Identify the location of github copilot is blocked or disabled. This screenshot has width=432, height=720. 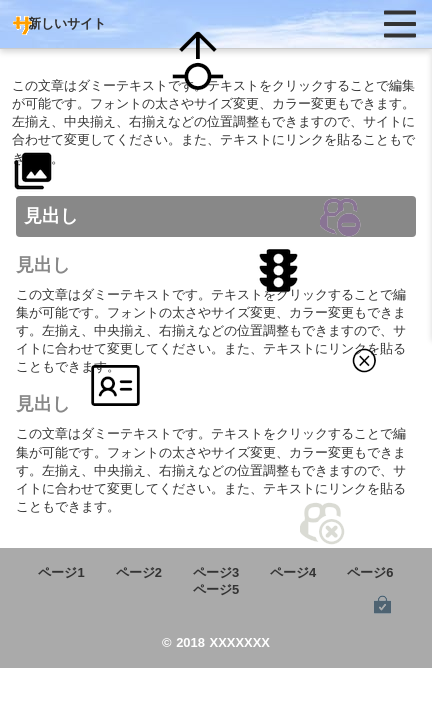
(340, 216).